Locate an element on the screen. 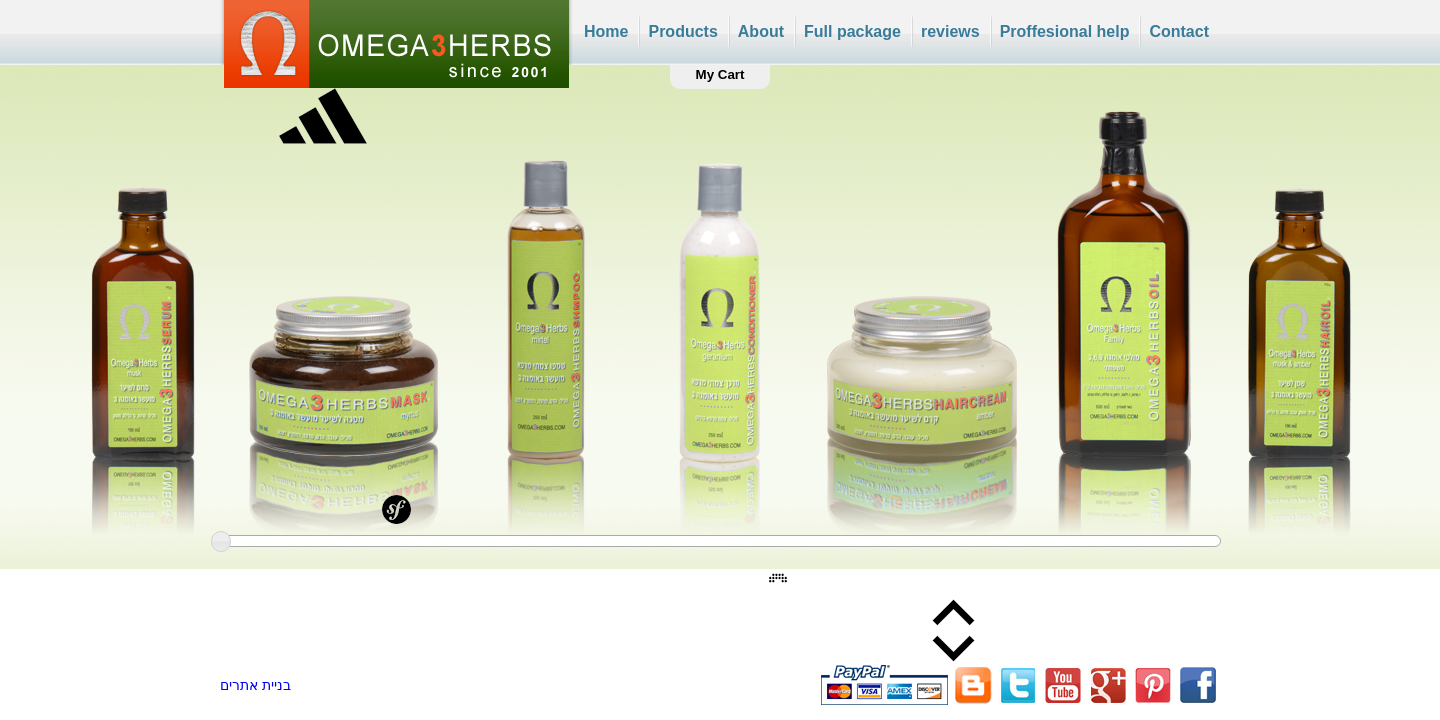 This screenshot has width=1440, height=720. expand or collapse content vertically is located at coordinates (953, 630).